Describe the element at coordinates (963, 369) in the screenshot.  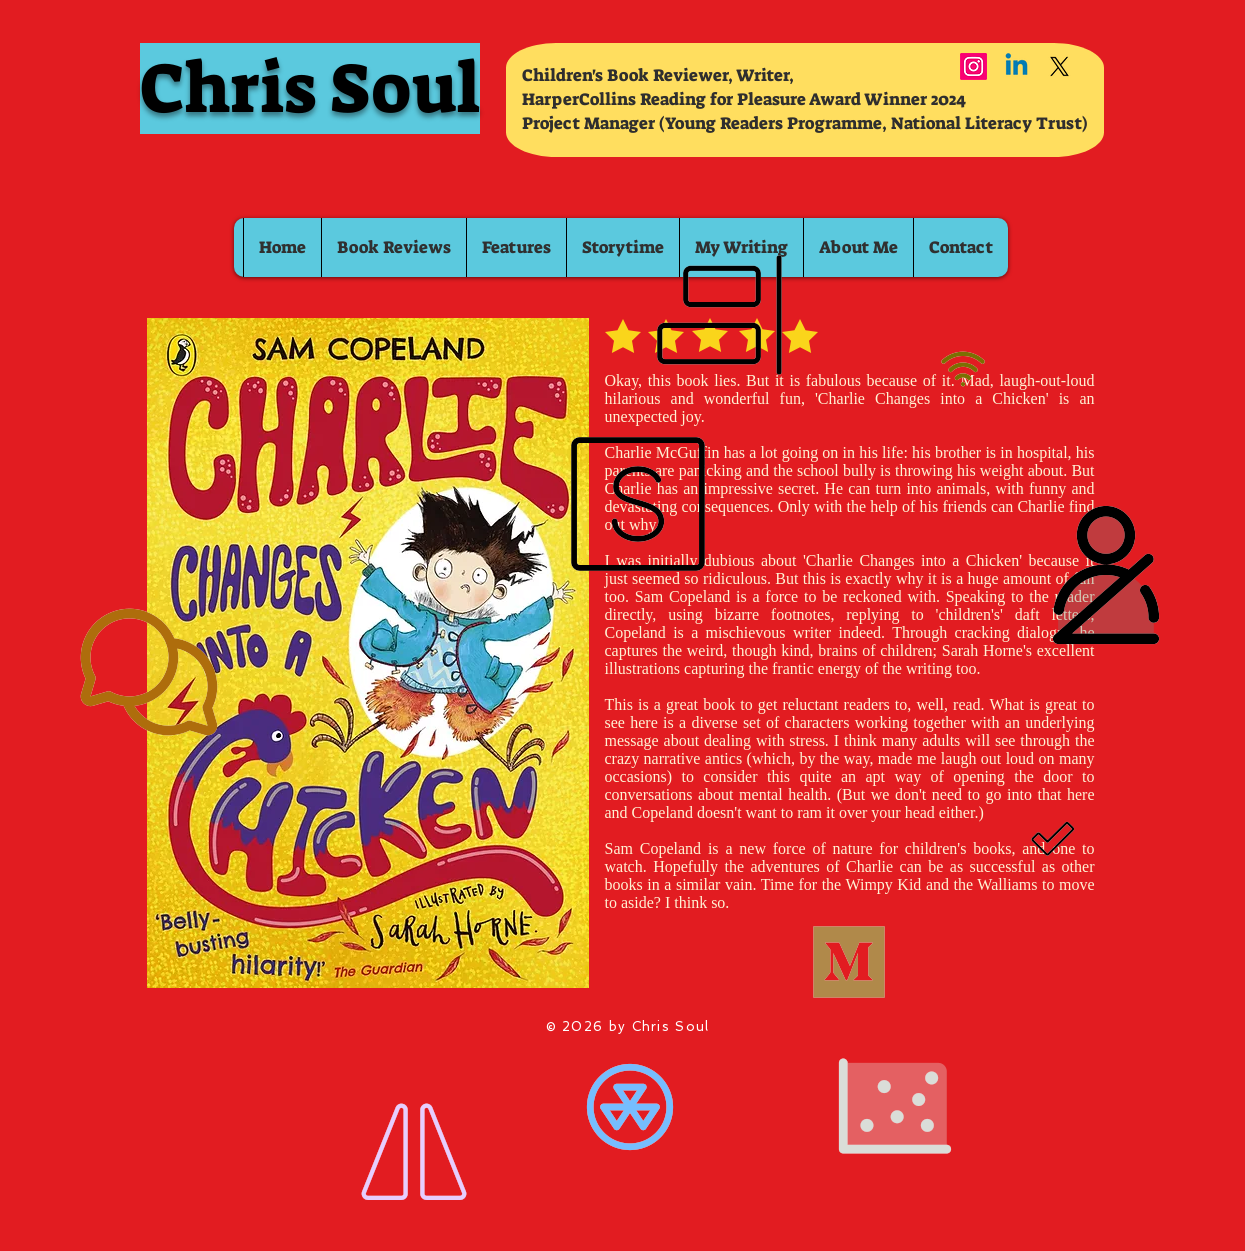
I see `indicates active wifi connection` at that location.